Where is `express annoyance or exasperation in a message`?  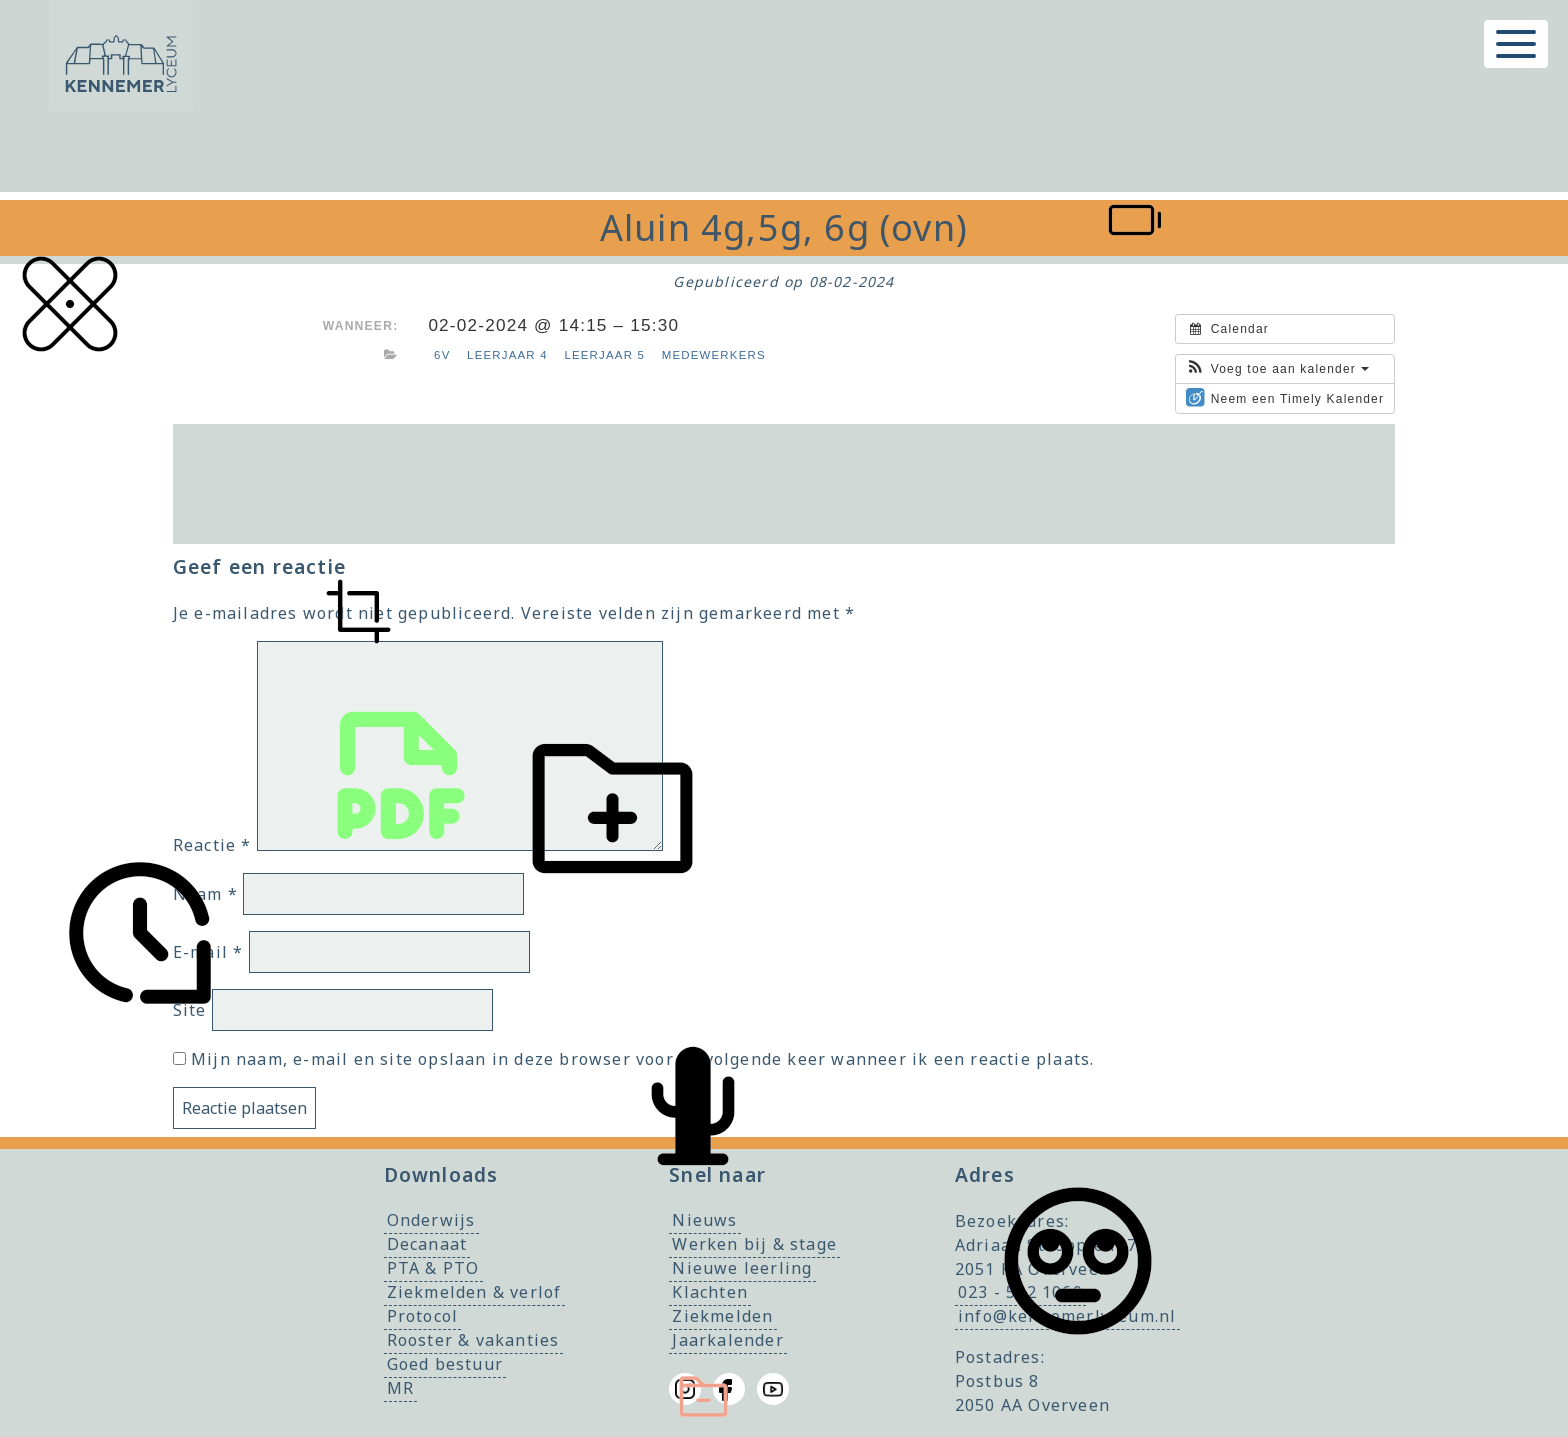 express annoyance or exasperation in a message is located at coordinates (1078, 1261).